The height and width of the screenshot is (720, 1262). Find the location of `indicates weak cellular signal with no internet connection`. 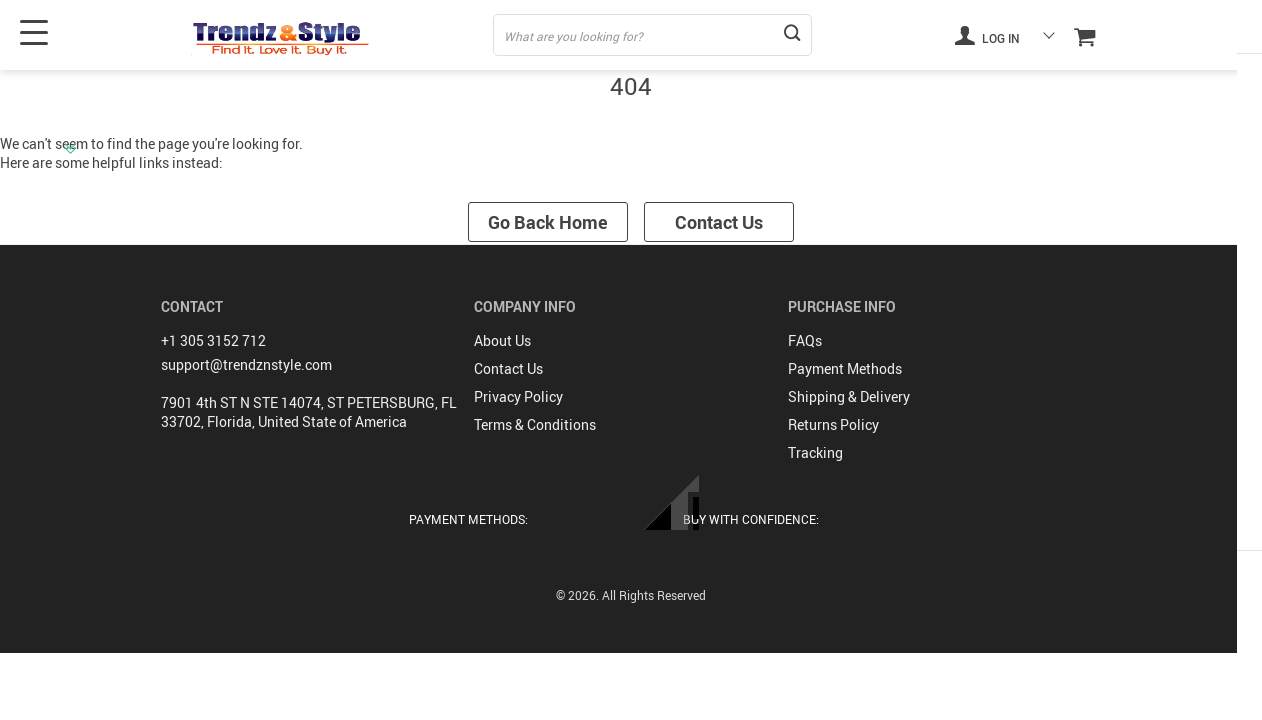

indicates weak cellular signal with no internet connection is located at coordinates (671, 502).